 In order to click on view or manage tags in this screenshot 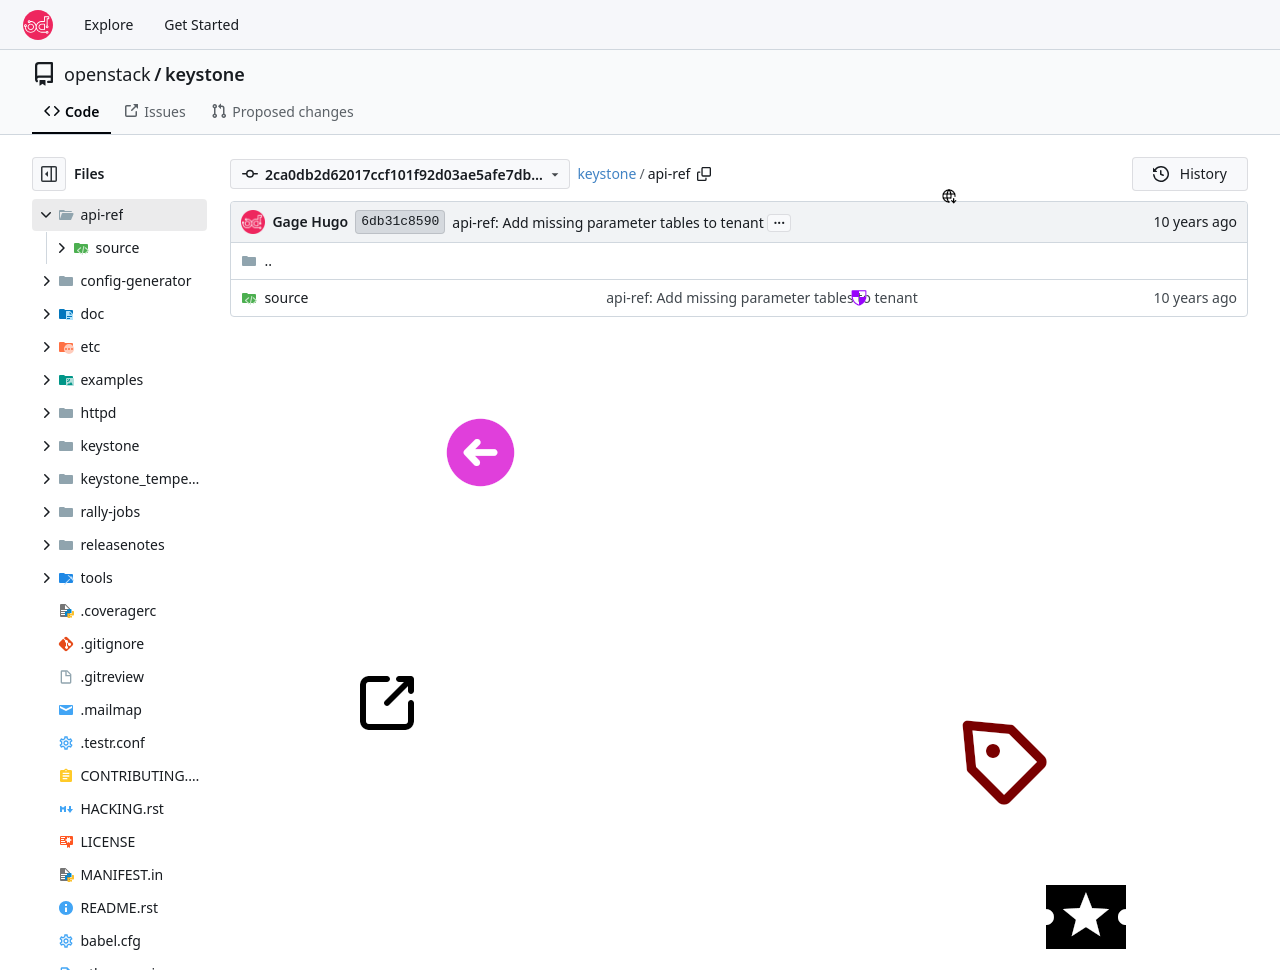, I will do `click(1000, 758)`.